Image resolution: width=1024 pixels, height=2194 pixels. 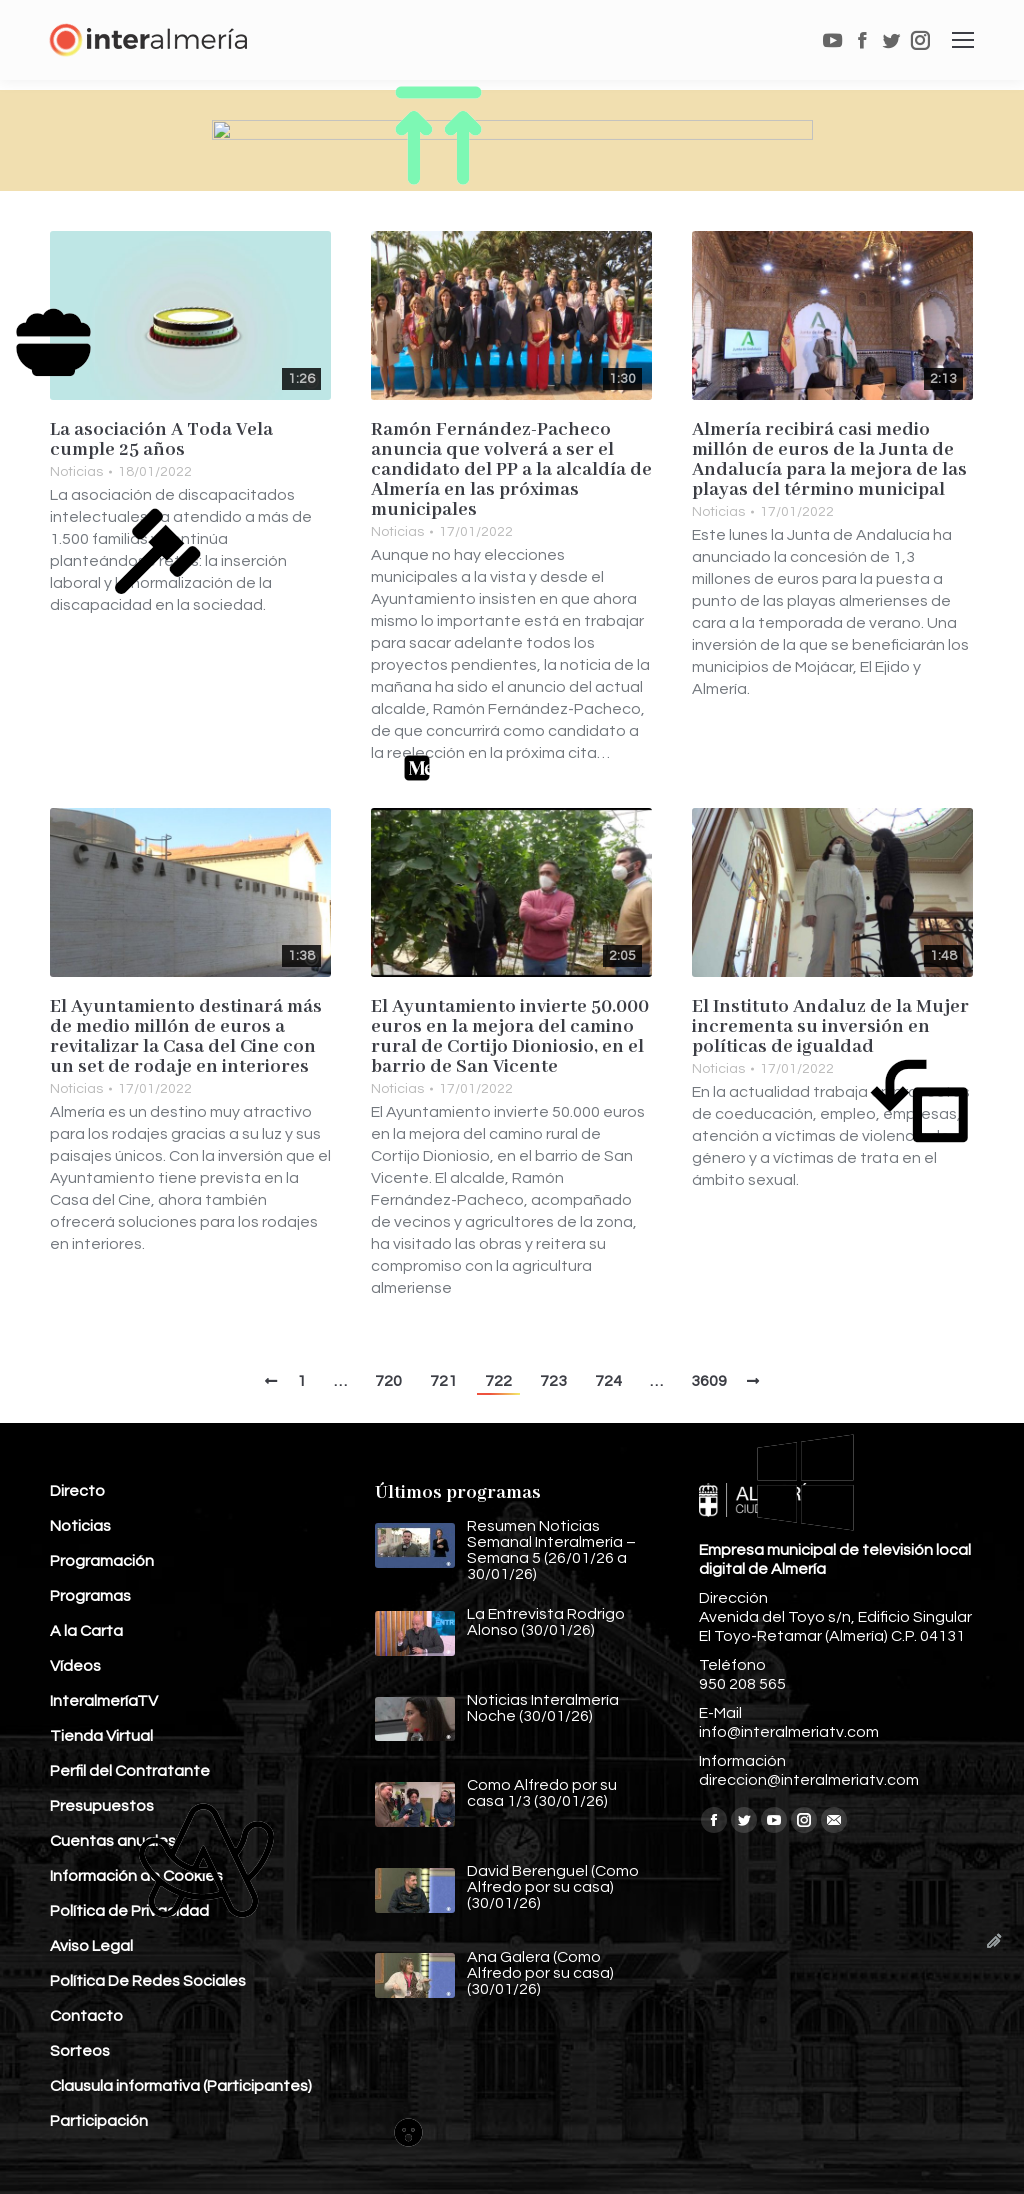 What do you see at coordinates (417, 768) in the screenshot?
I see `open the Medium app` at bounding box center [417, 768].